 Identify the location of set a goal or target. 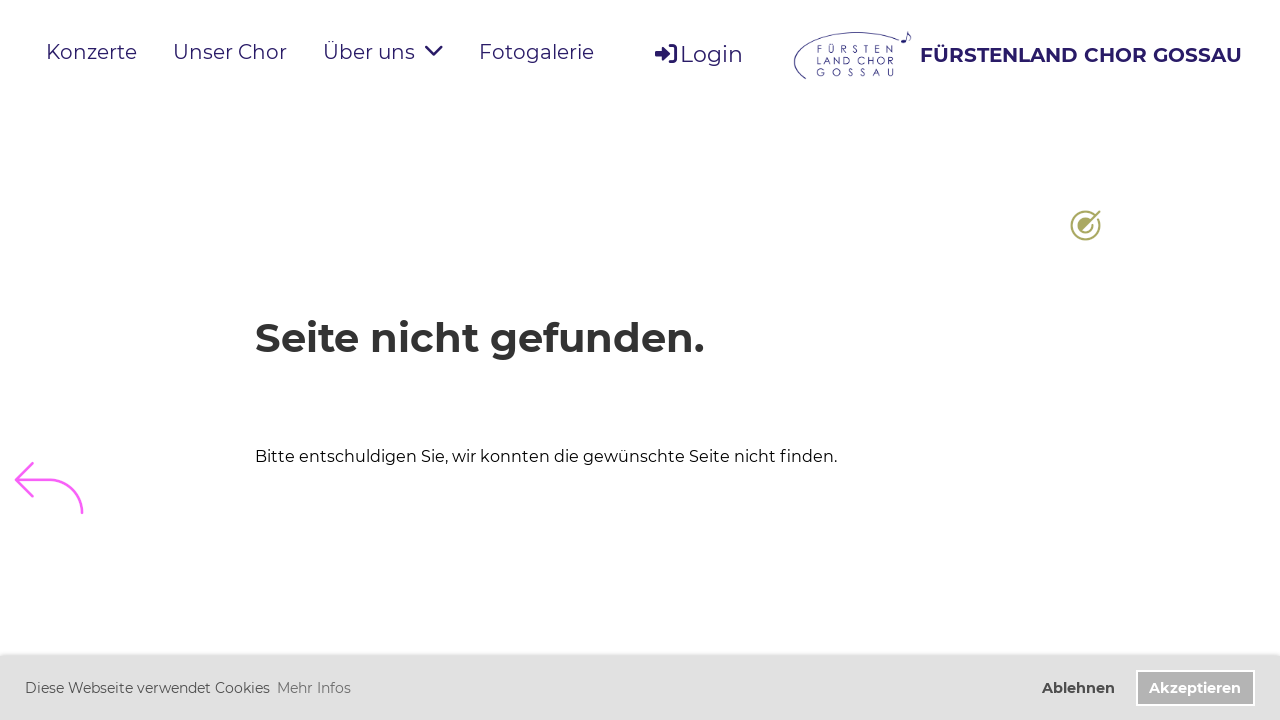
(1085, 225).